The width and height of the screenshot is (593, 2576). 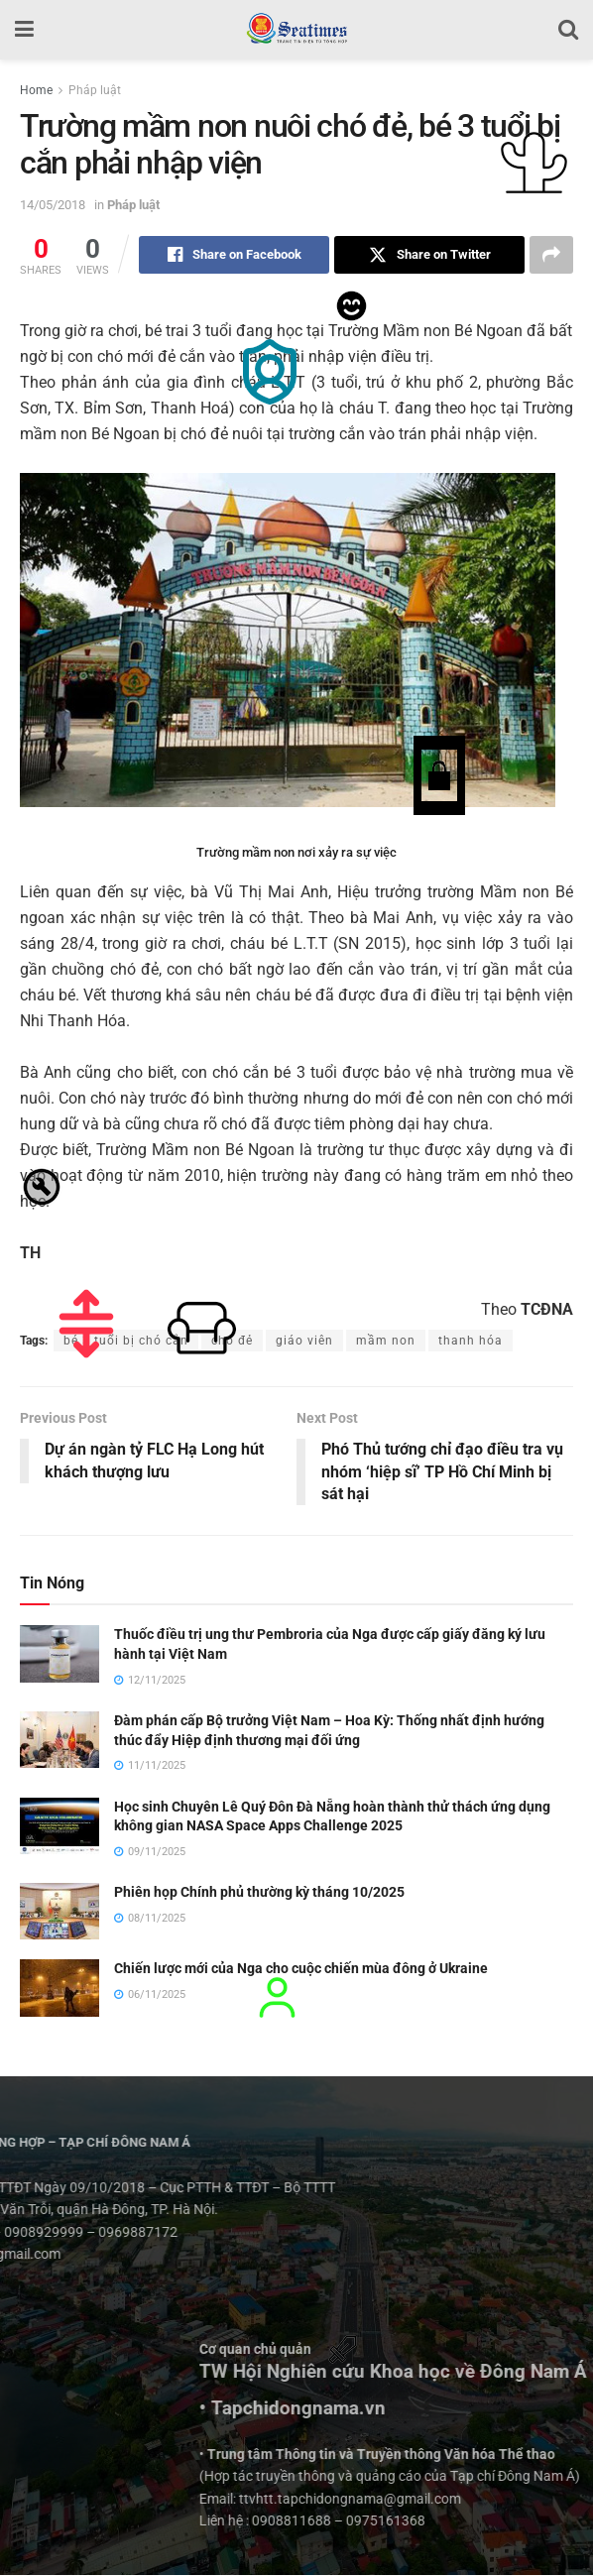 What do you see at coordinates (42, 1187) in the screenshot?
I see `access settings or configuration options` at bounding box center [42, 1187].